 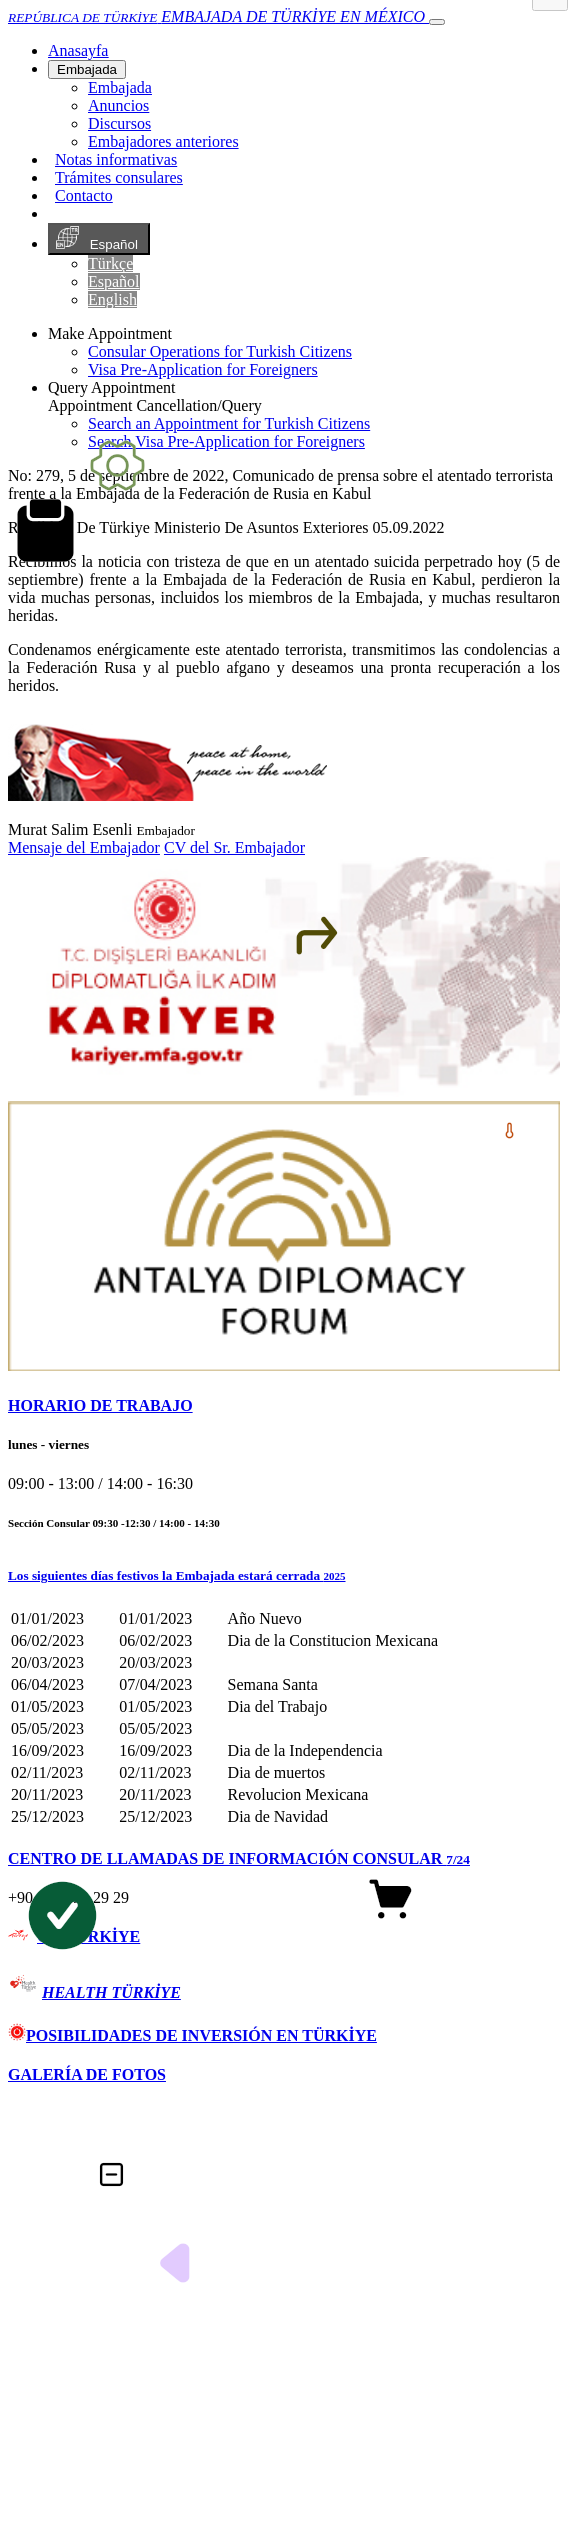 What do you see at coordinates (111, 2174) in the screenshot?
I see `remove item from list or selection` at bounding box center [111, 2174].